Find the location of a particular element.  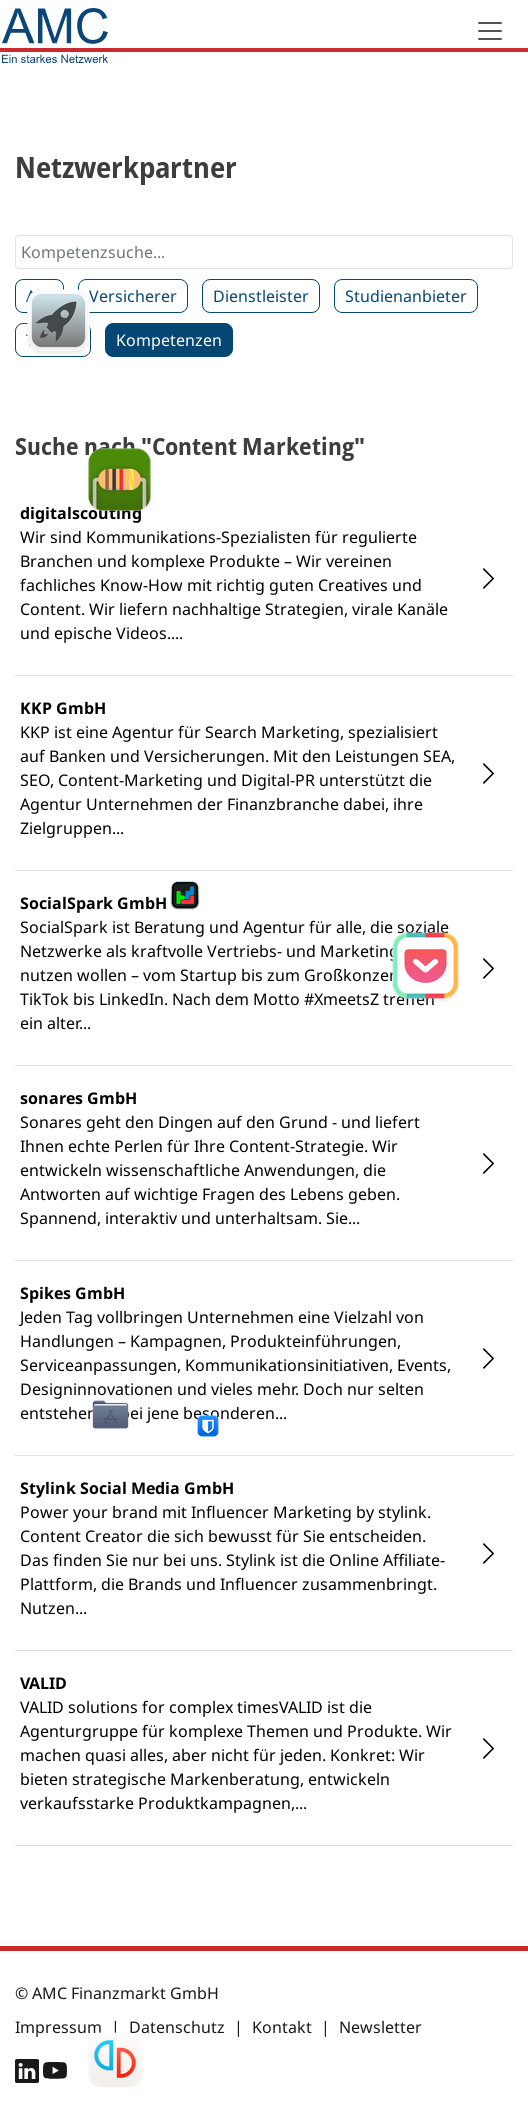

launch yuzu nintendo switch emulator is located at coordinates (115, 2059).